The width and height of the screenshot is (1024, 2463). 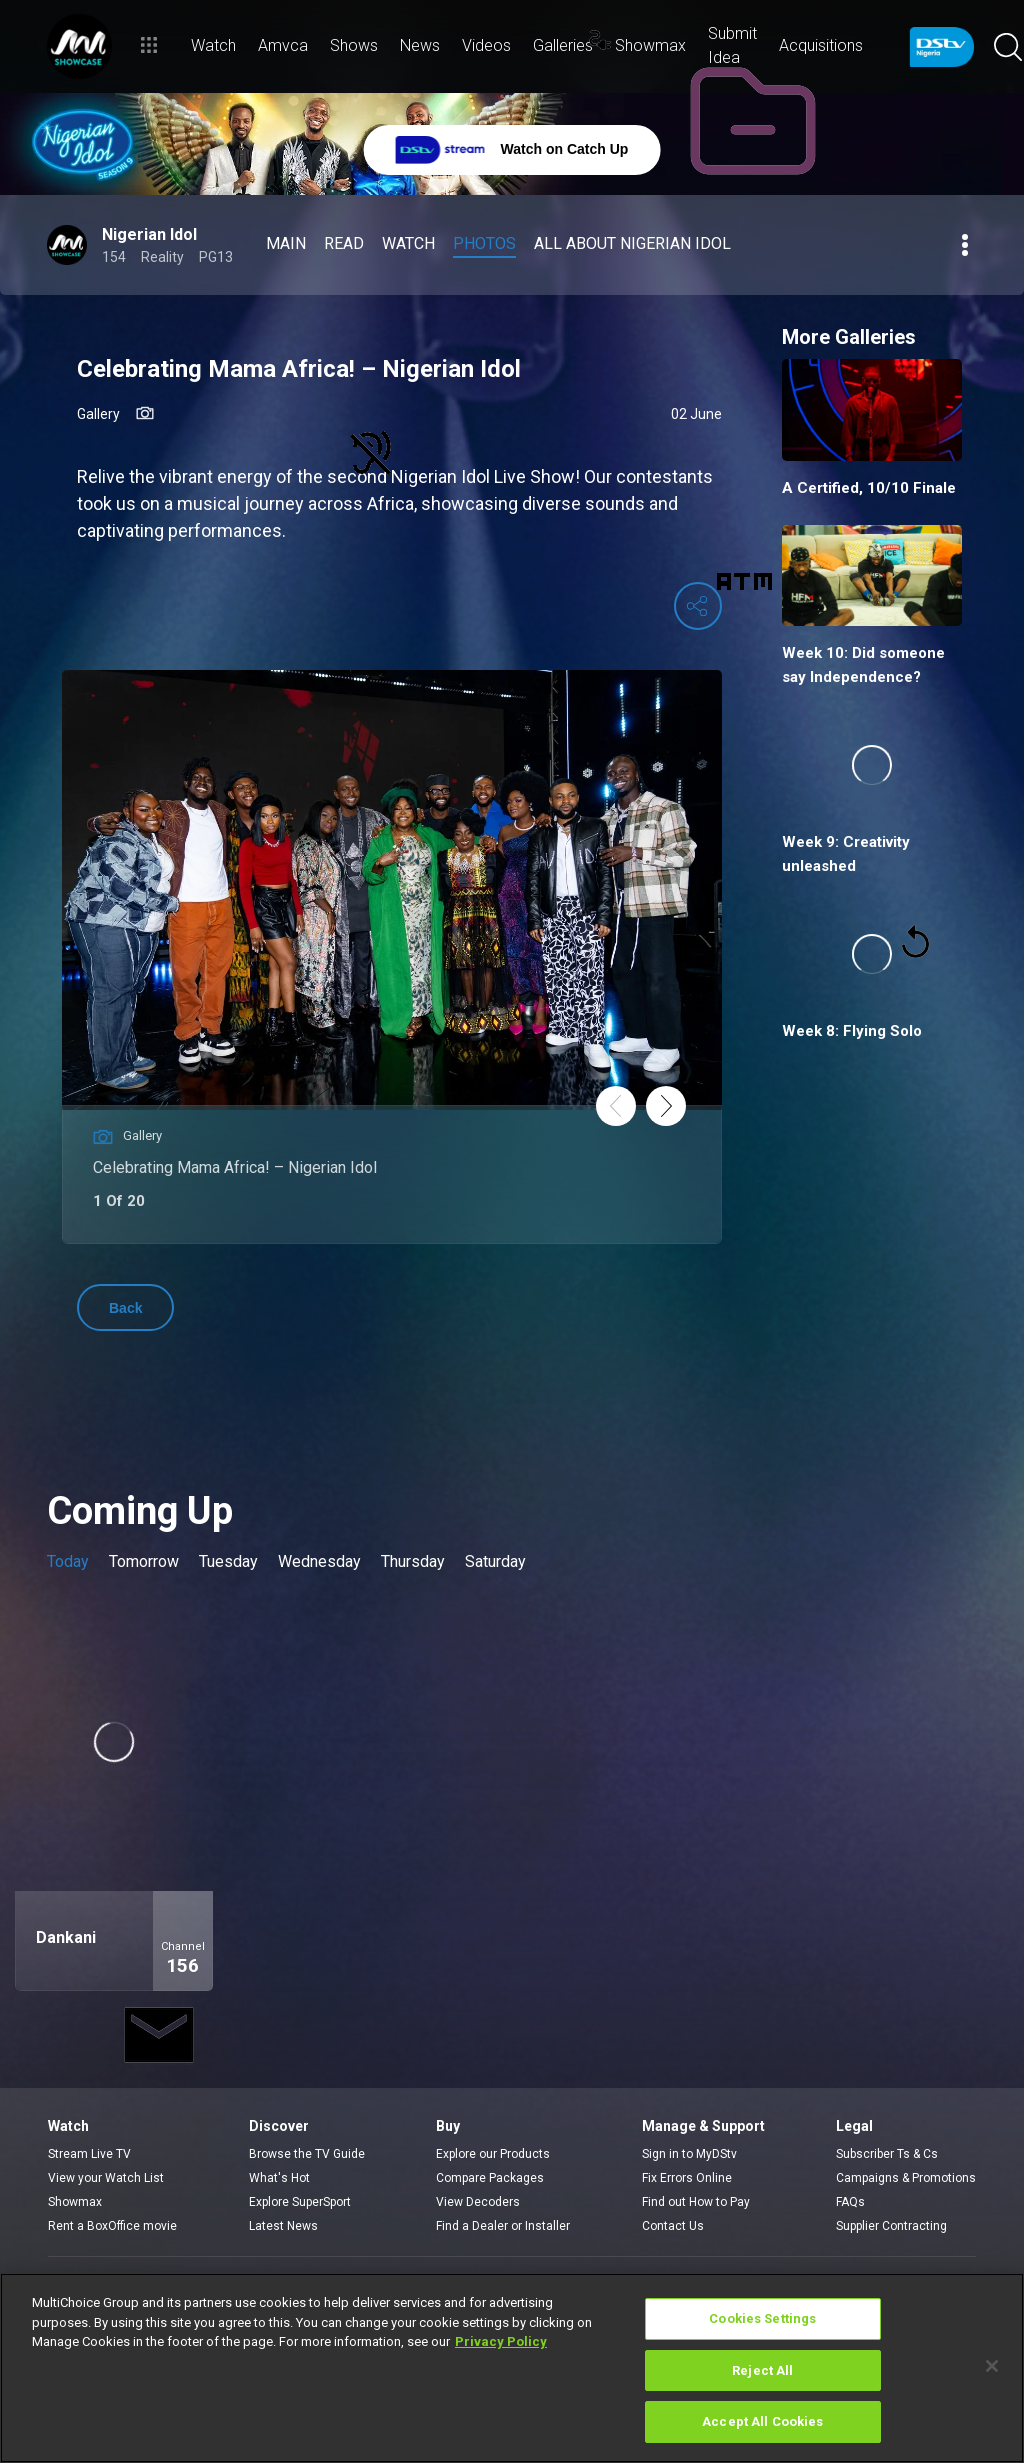 I want to click on find nearby ATM locations, so click(x=744, y=581).